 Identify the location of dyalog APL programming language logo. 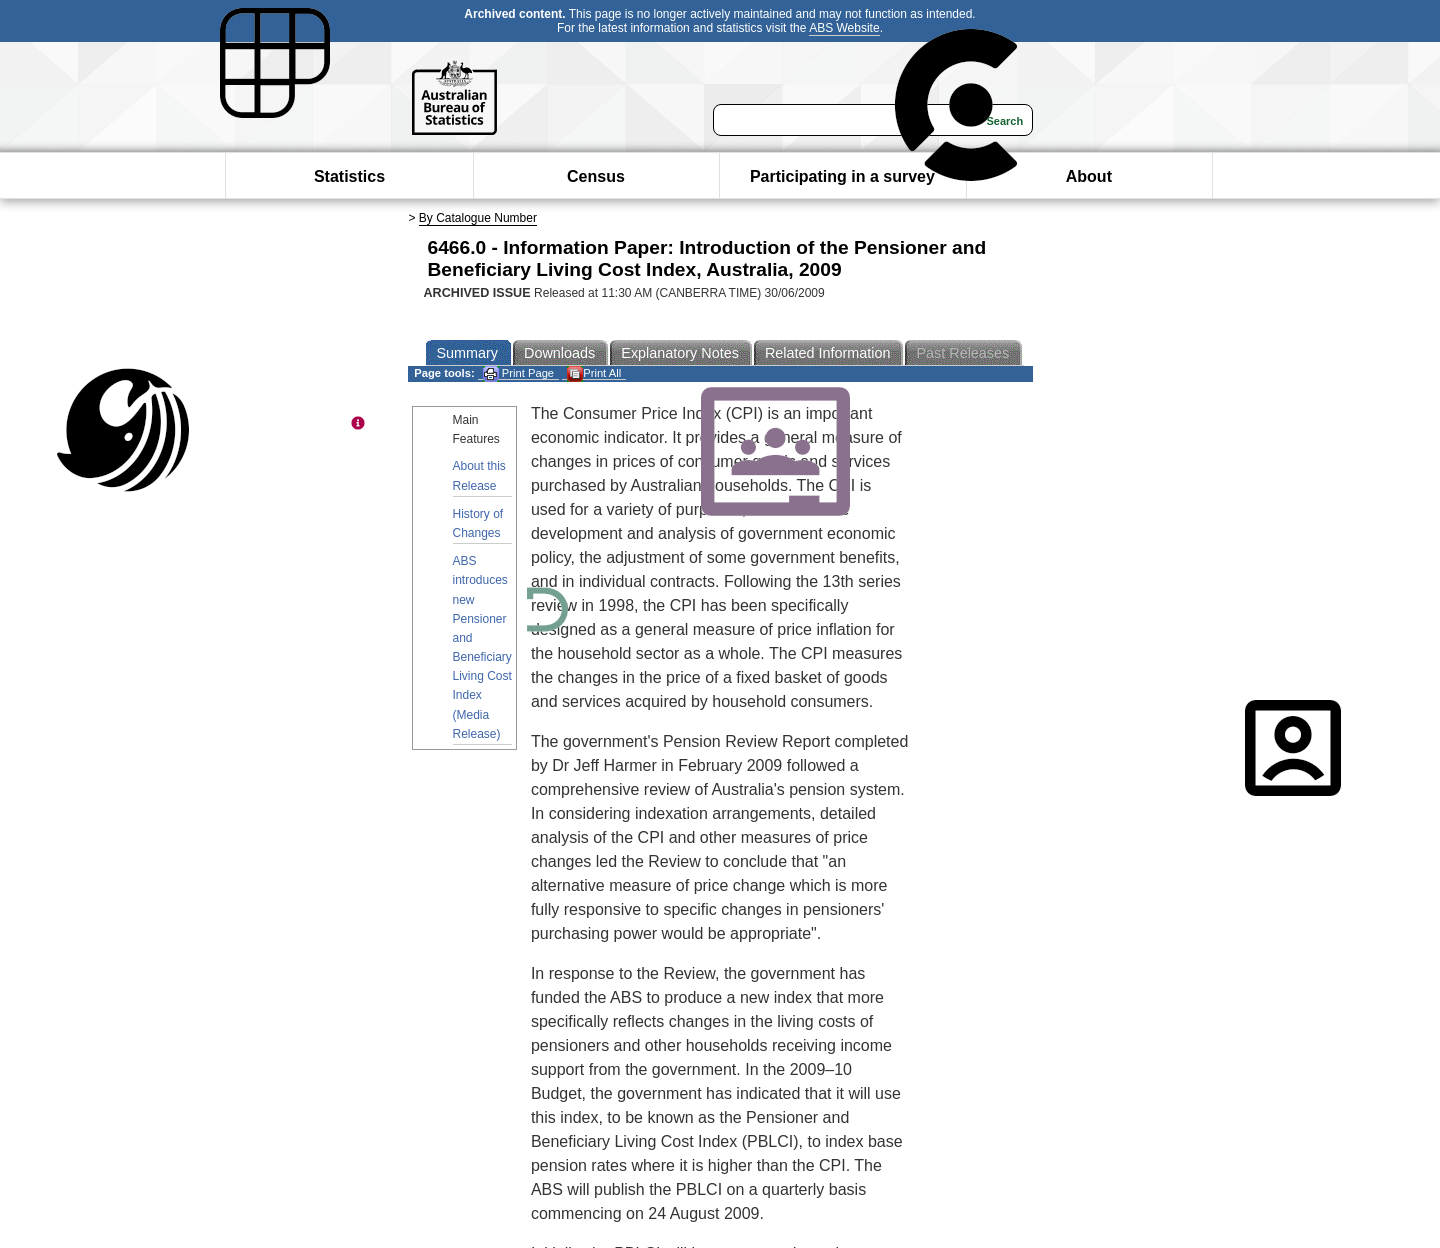
(547, 609).